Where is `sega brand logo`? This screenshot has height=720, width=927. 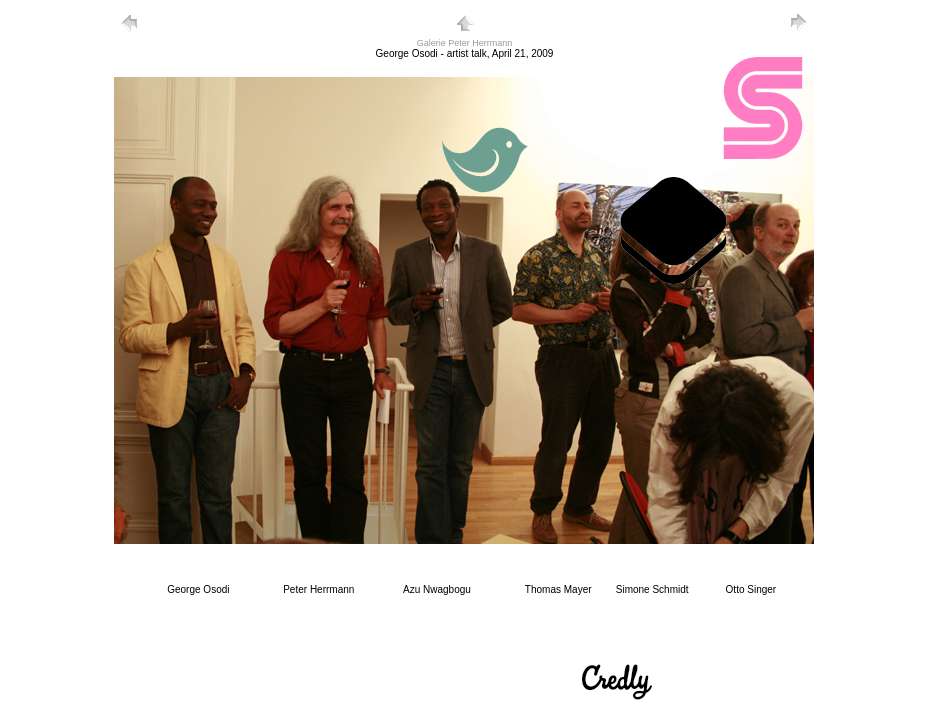
sega brand logo is located at coordinates (763, 108).